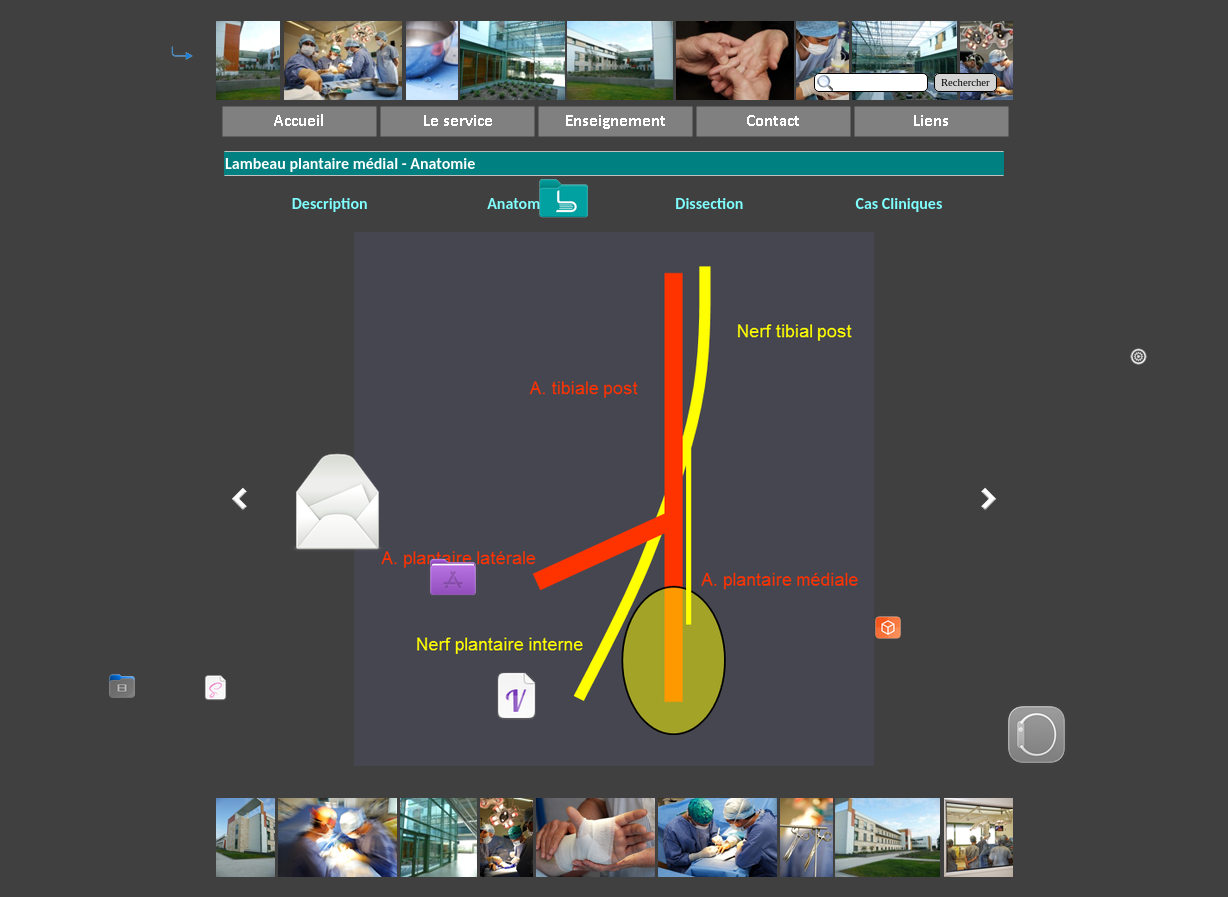 The height and width of the screenshot is (897, 1228). I want to click on open your videos folder, so click(122, 686).